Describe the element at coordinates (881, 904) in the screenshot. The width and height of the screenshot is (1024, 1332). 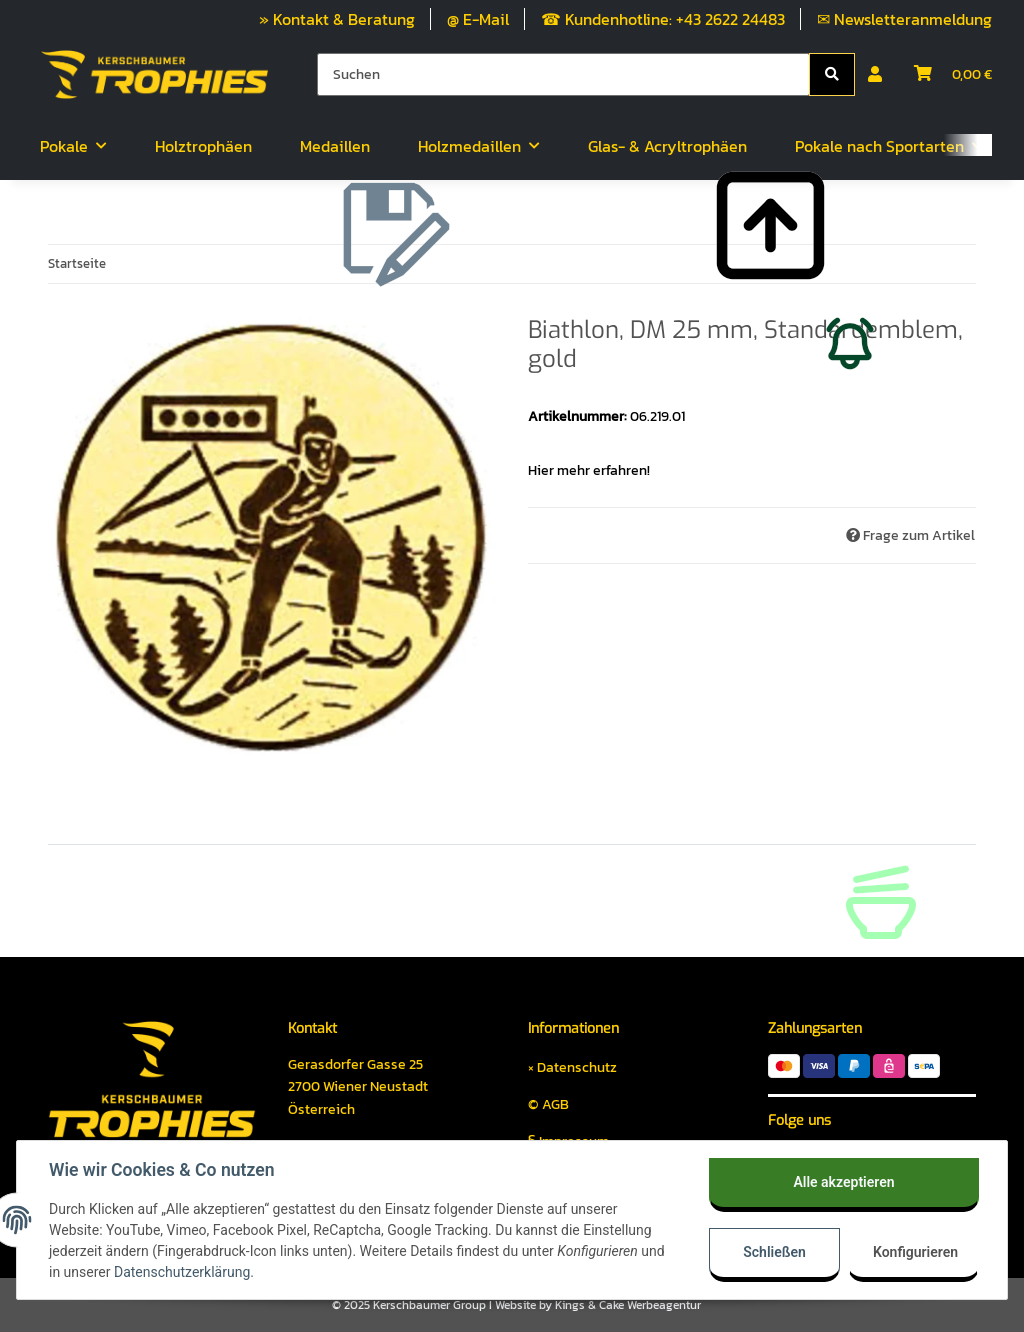
I see `browse asian cuisine restaurants` at that location.